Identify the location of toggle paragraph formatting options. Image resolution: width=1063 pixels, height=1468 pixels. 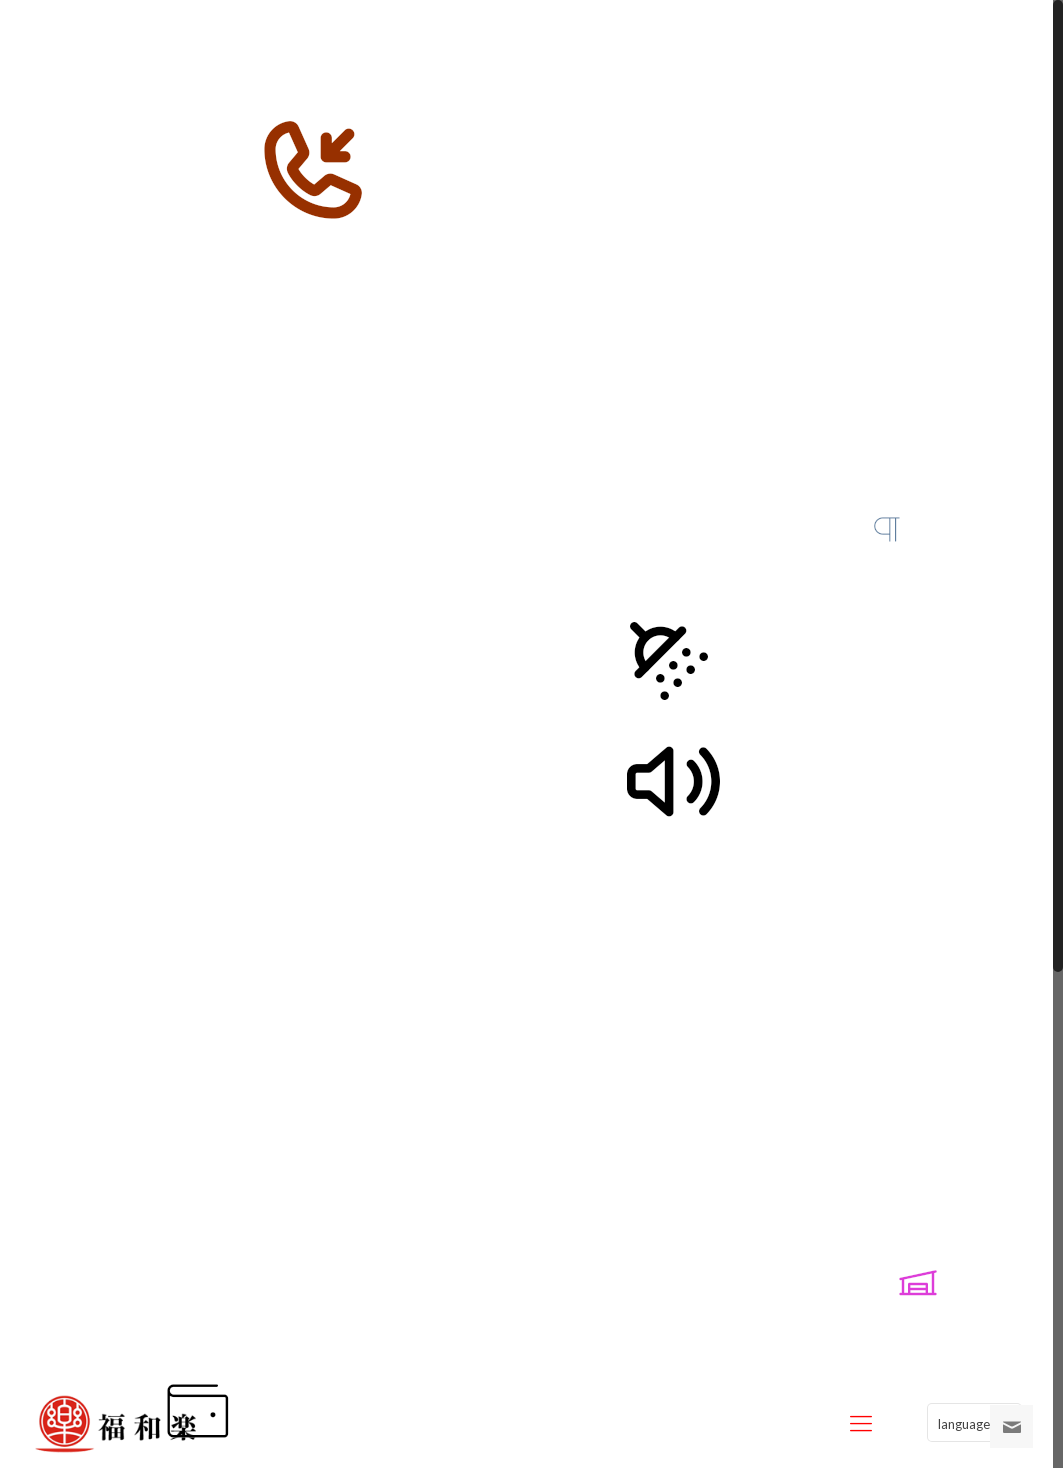
(887, 529).